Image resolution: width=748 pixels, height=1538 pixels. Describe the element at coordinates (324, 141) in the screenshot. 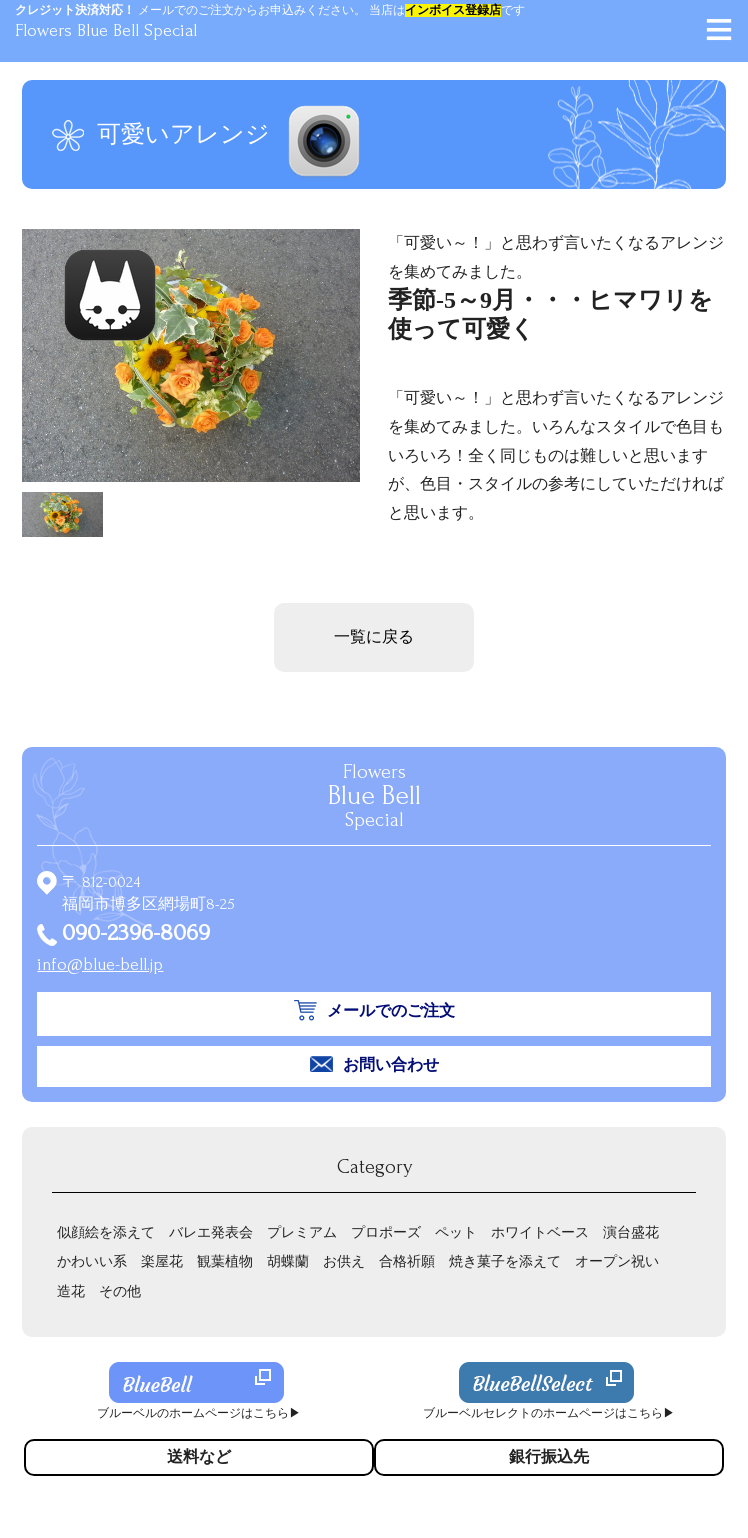

I see `access webcam settings` at that location.